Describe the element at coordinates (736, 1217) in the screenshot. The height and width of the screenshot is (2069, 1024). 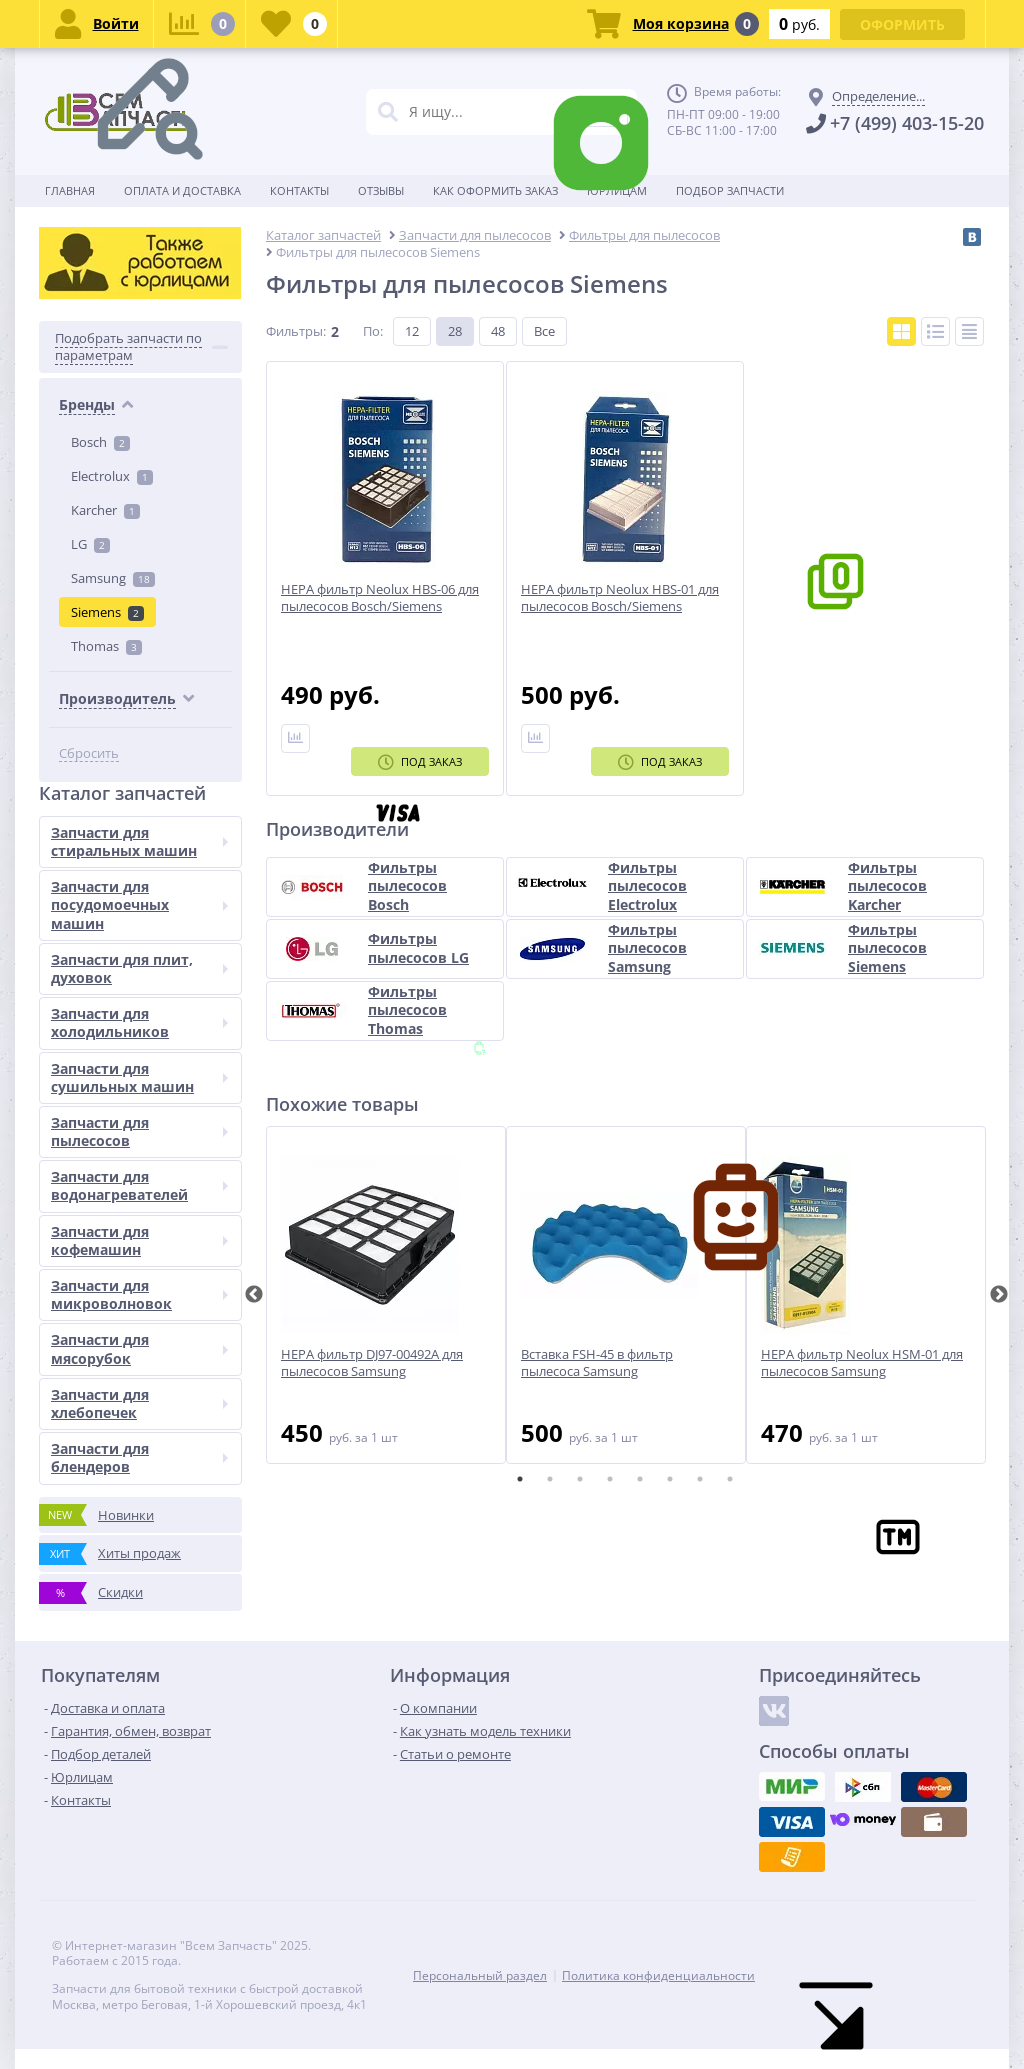
I see `lego or block-style avatar icon` at that location.